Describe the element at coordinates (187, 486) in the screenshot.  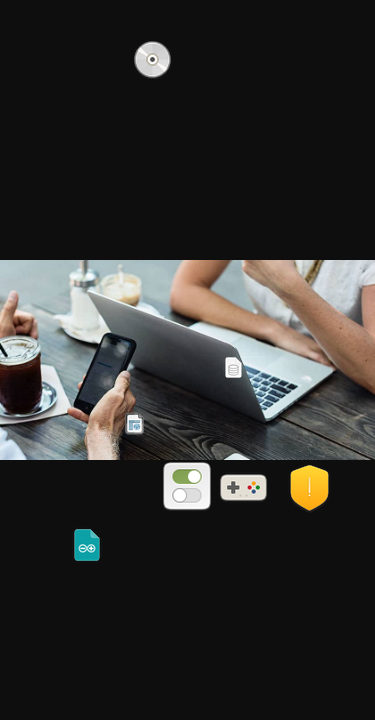
I see `open gnome tweaks settings` at that location.